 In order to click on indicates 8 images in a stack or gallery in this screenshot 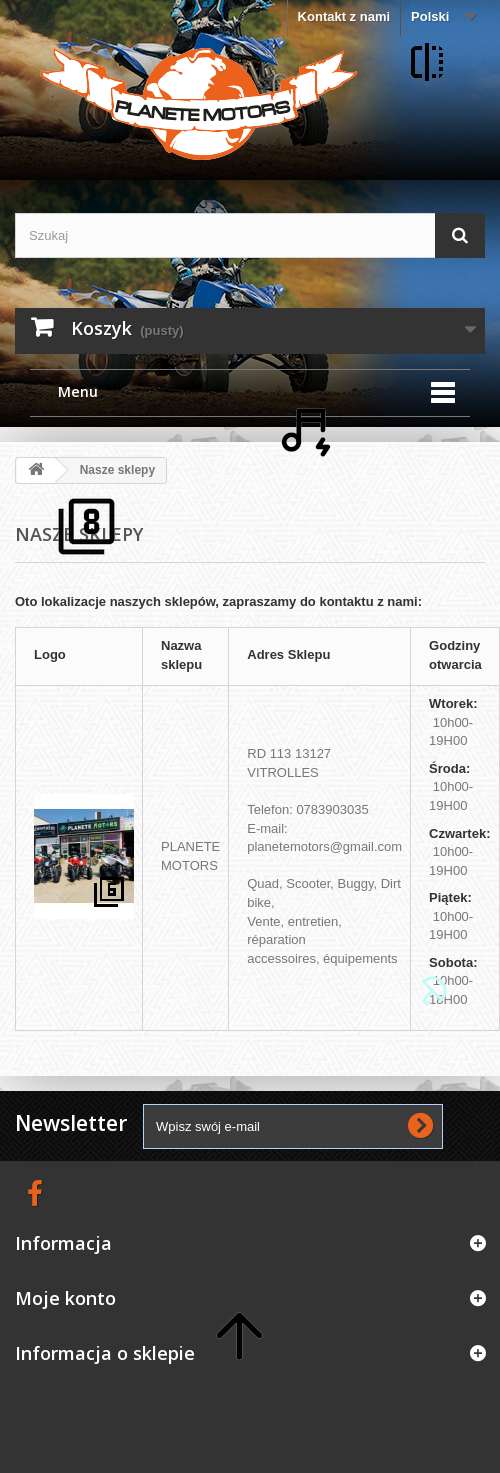, I will do `click(86, 526)`.